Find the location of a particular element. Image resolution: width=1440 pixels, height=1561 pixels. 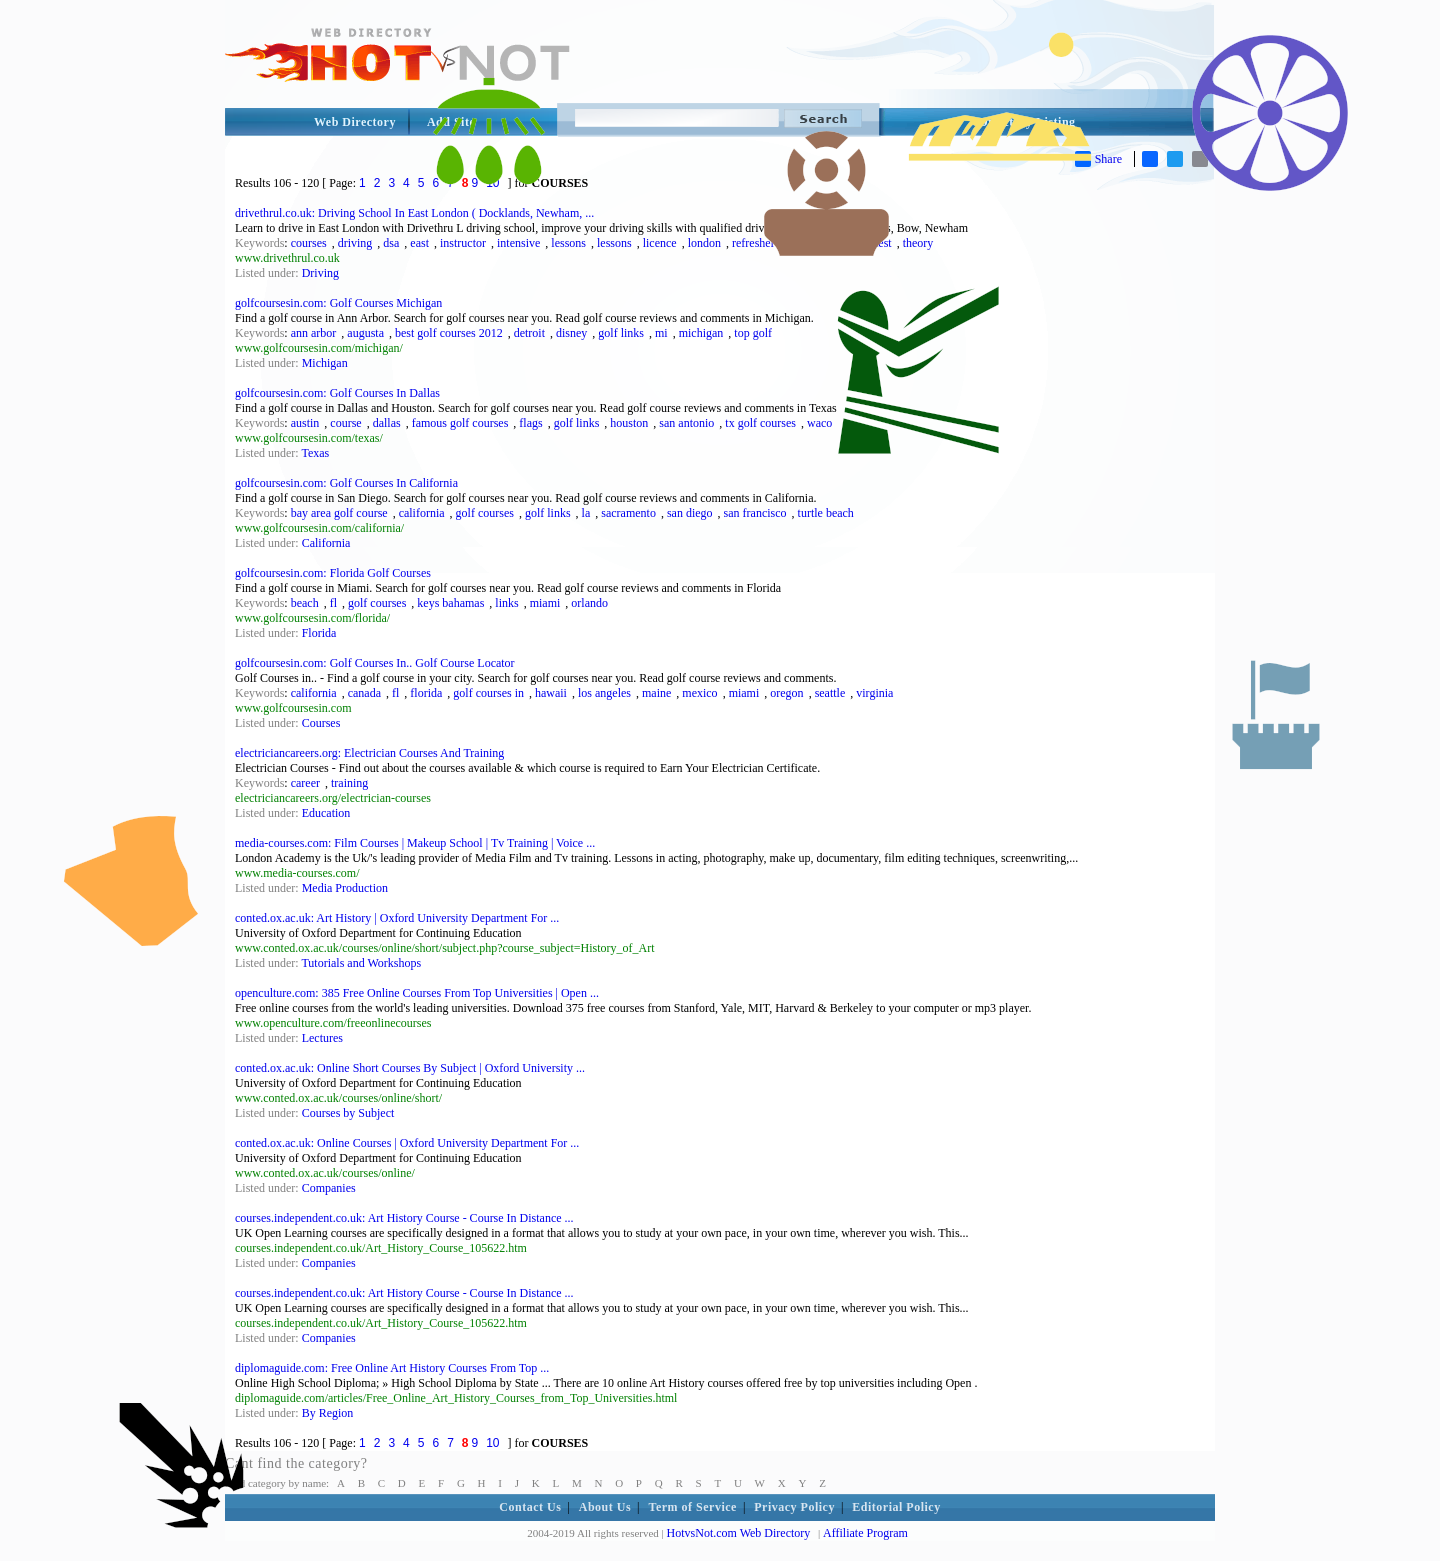

select algeria as your country or region is located at coordinates (131, 881).